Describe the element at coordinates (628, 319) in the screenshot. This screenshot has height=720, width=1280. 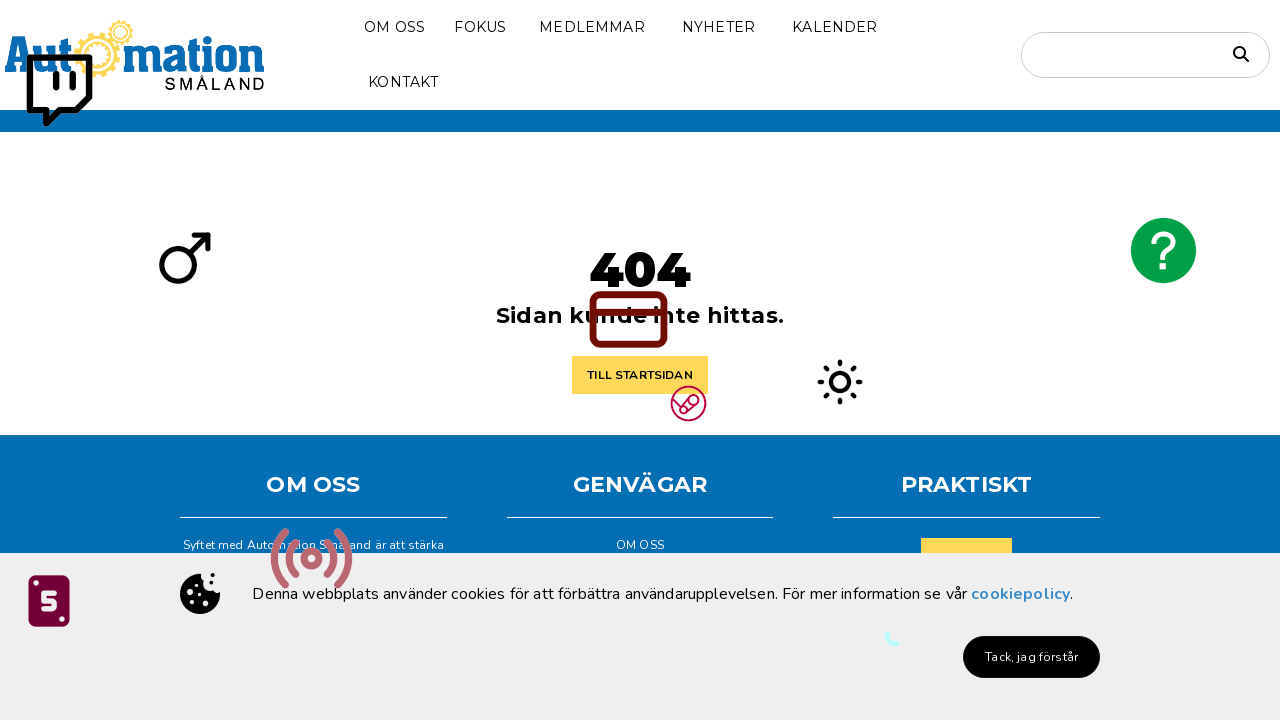
I see `manage payment methods` at that location.